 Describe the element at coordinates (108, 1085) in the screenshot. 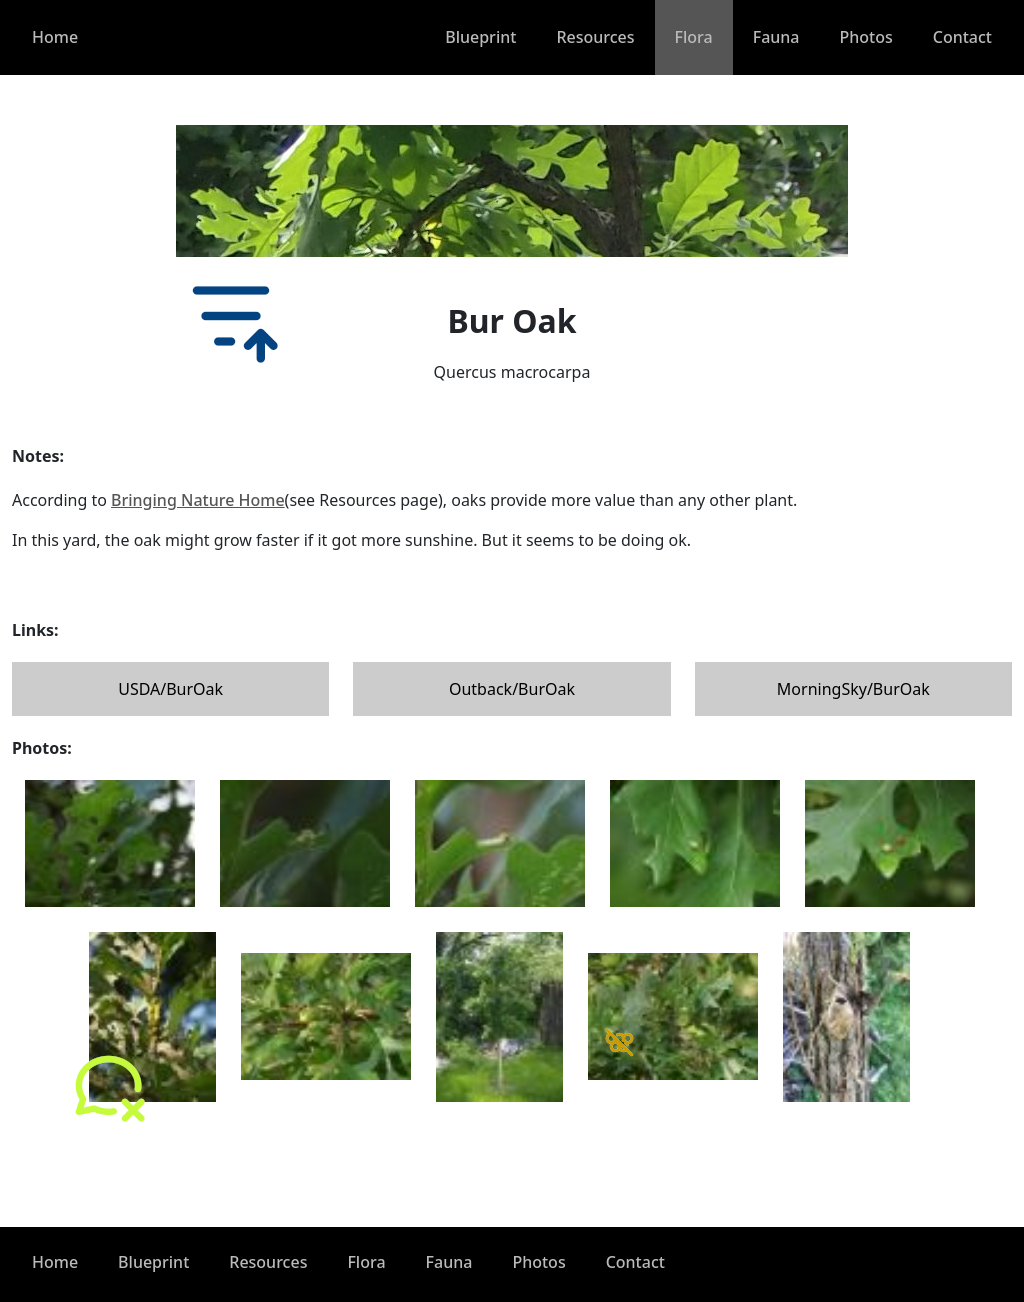

I see `delete a conversation or message` at that location.